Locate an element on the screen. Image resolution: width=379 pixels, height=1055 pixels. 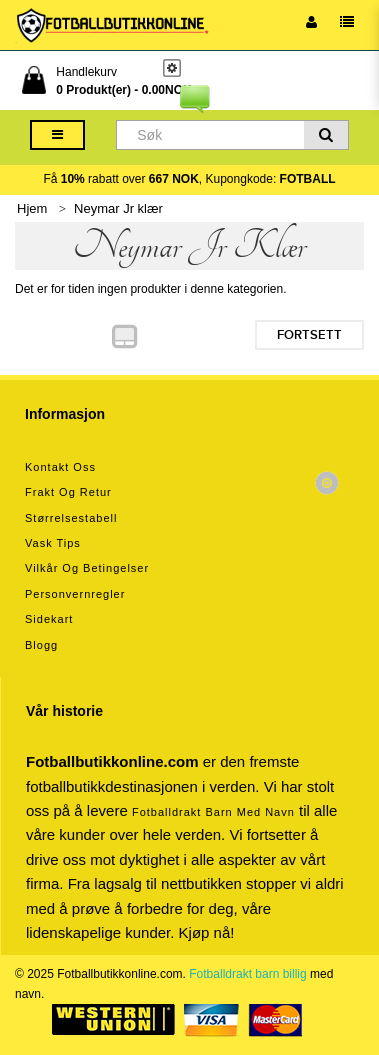
indicates optical disc drive or CD/DVD media is located at coordinates (327, 483).